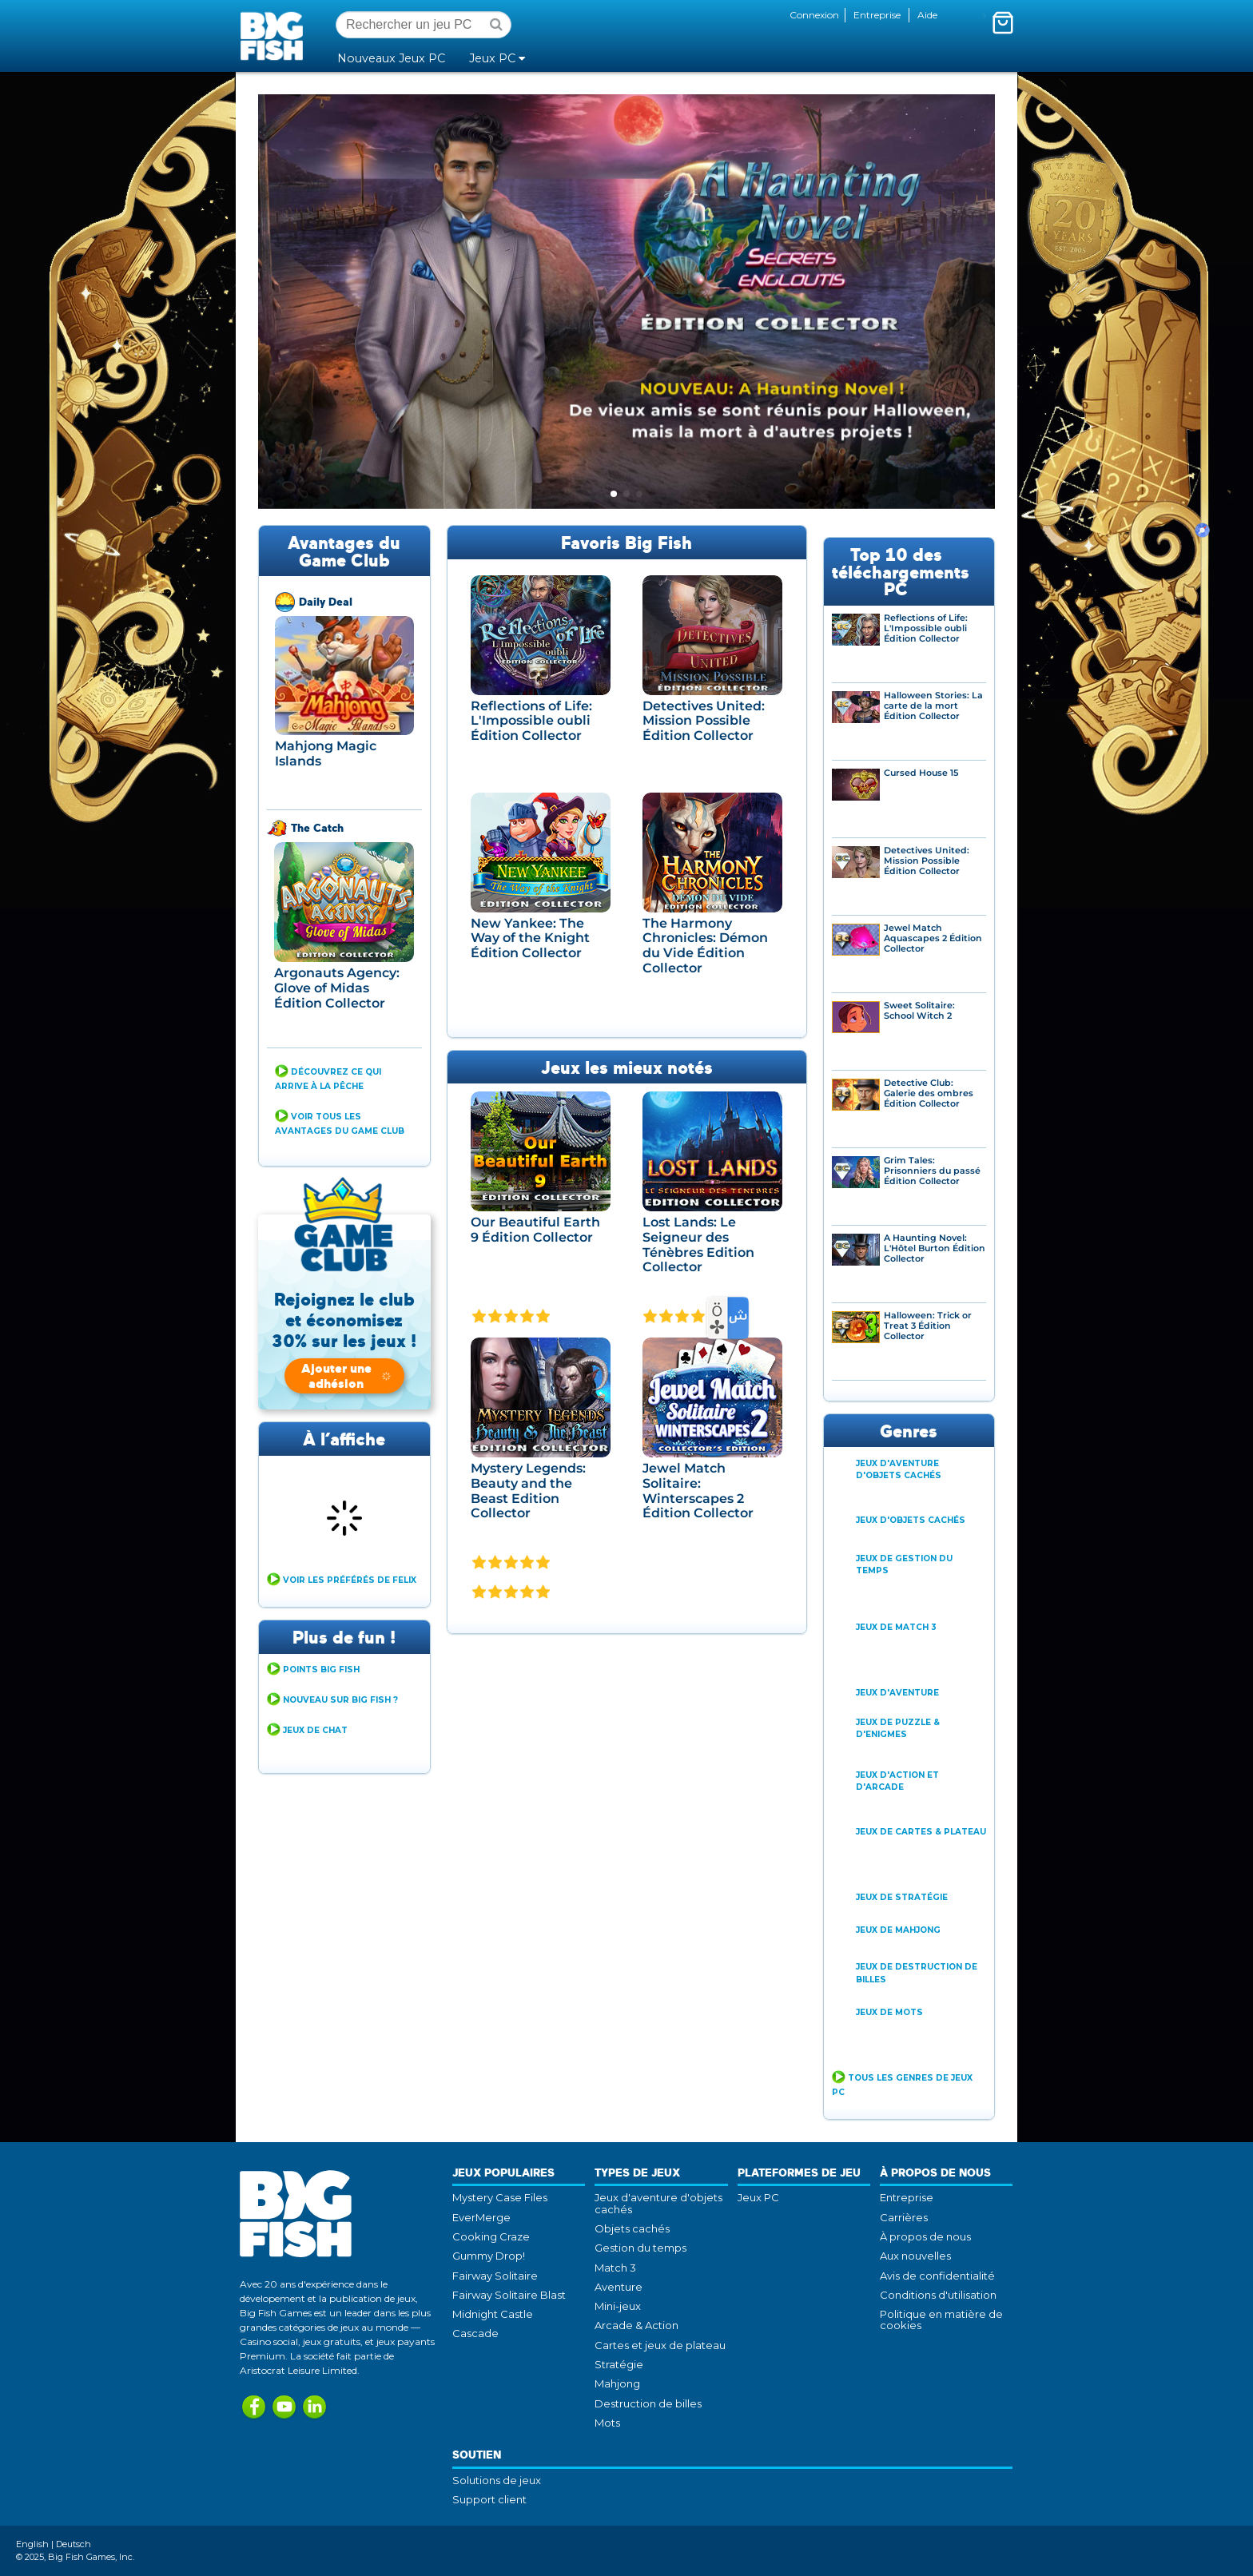 The width and height of the screenshot is (1253, 2576). Describe the element at coordinates (727, 1318) in the screenshot. I see `open the character map application` at that location.